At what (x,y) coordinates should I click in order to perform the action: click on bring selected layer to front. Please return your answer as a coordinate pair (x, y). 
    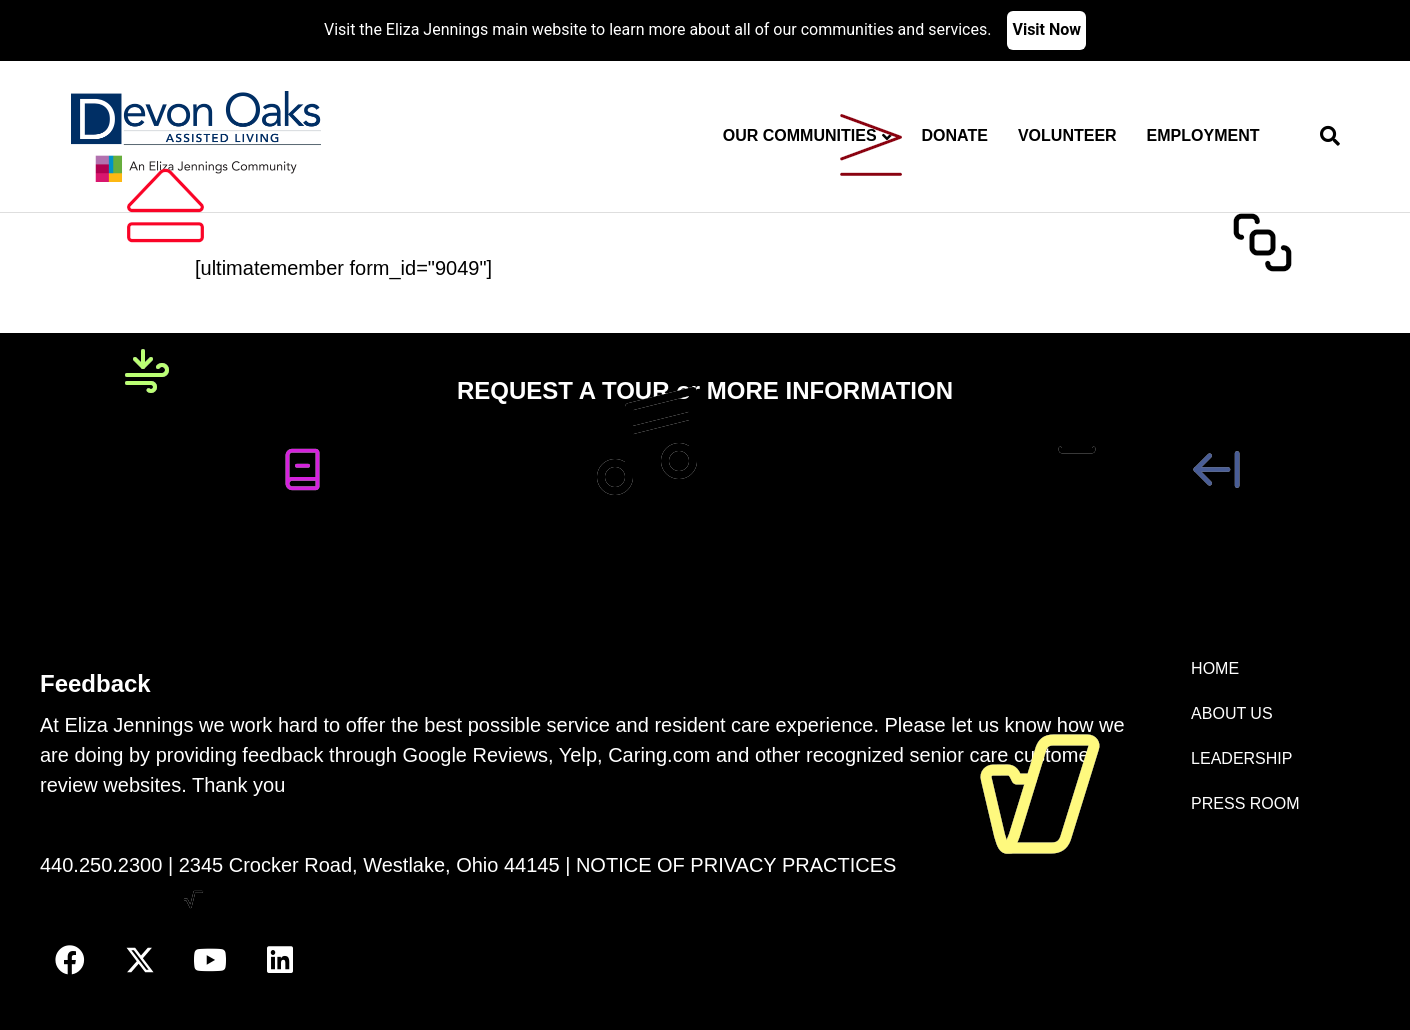
    Looking at the image, I should click on (1262, 242).